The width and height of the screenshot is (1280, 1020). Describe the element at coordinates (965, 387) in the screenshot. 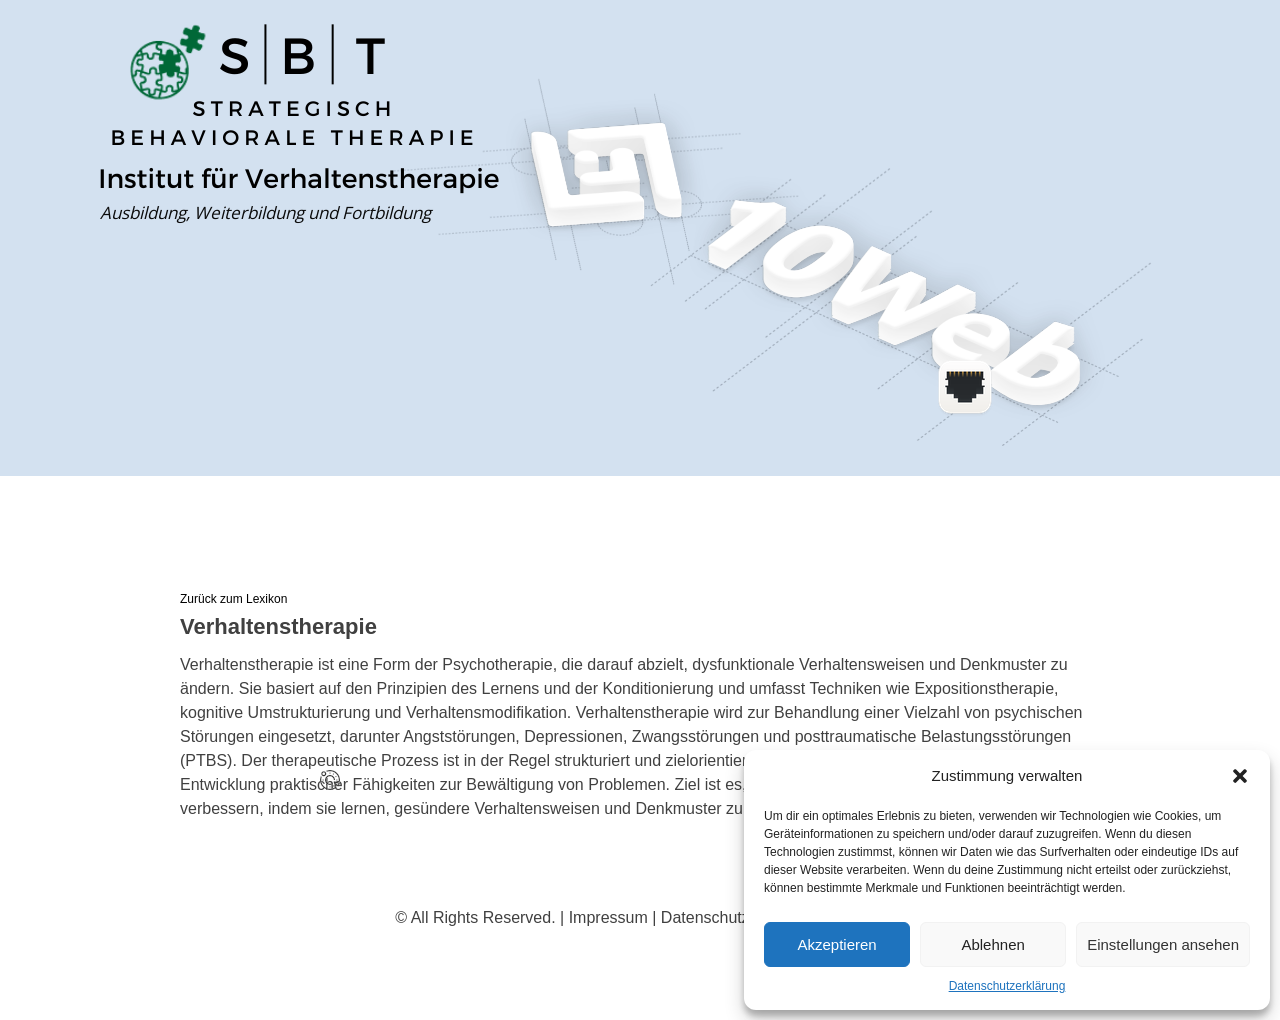

I see `open ethernet network preferences` at that location.